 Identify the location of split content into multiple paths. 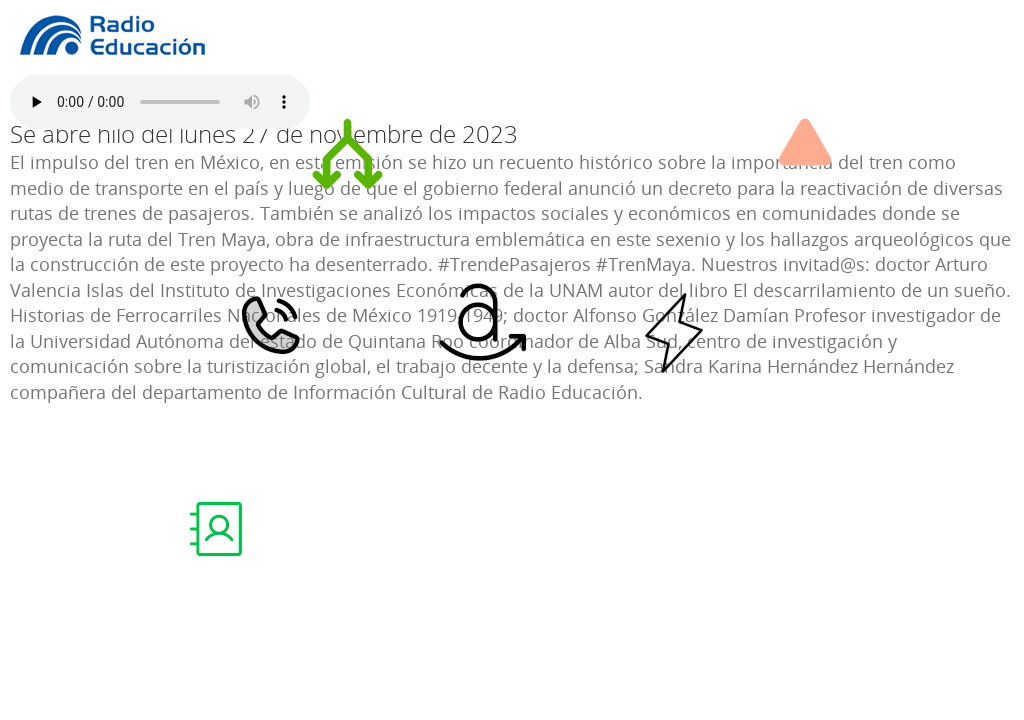
(347, 156).